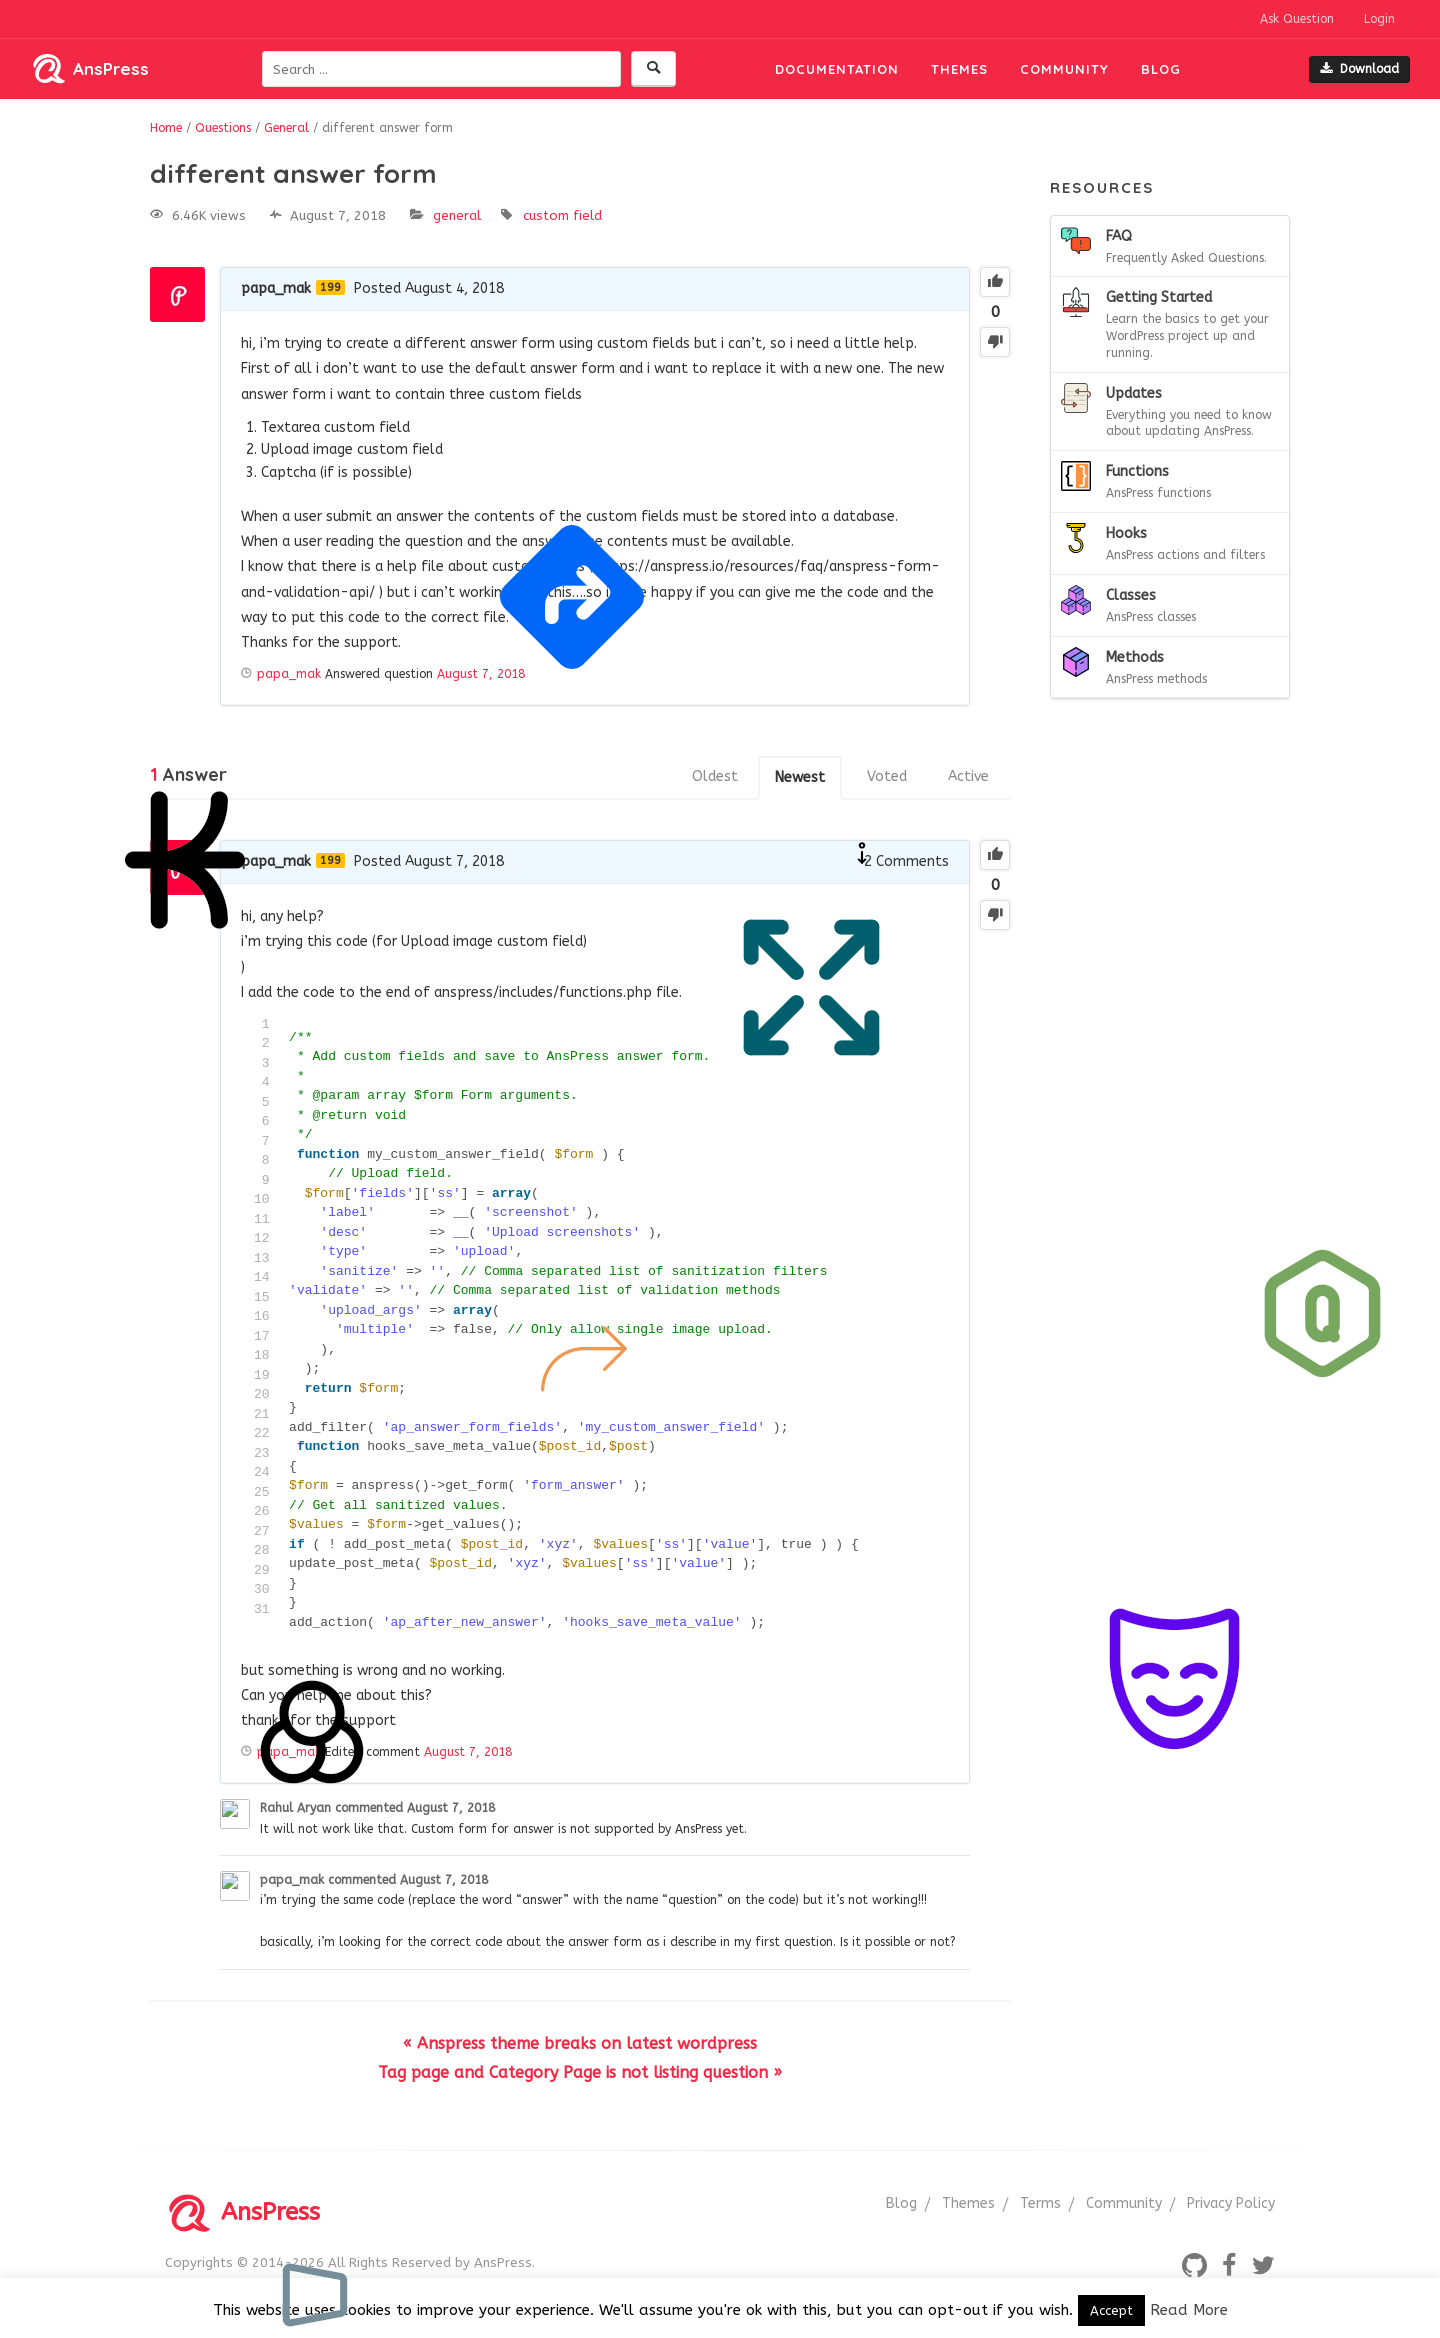 This screenshot has height=2338, width=1440. I want to click on turn right navigation instruction, so click(572, 597).